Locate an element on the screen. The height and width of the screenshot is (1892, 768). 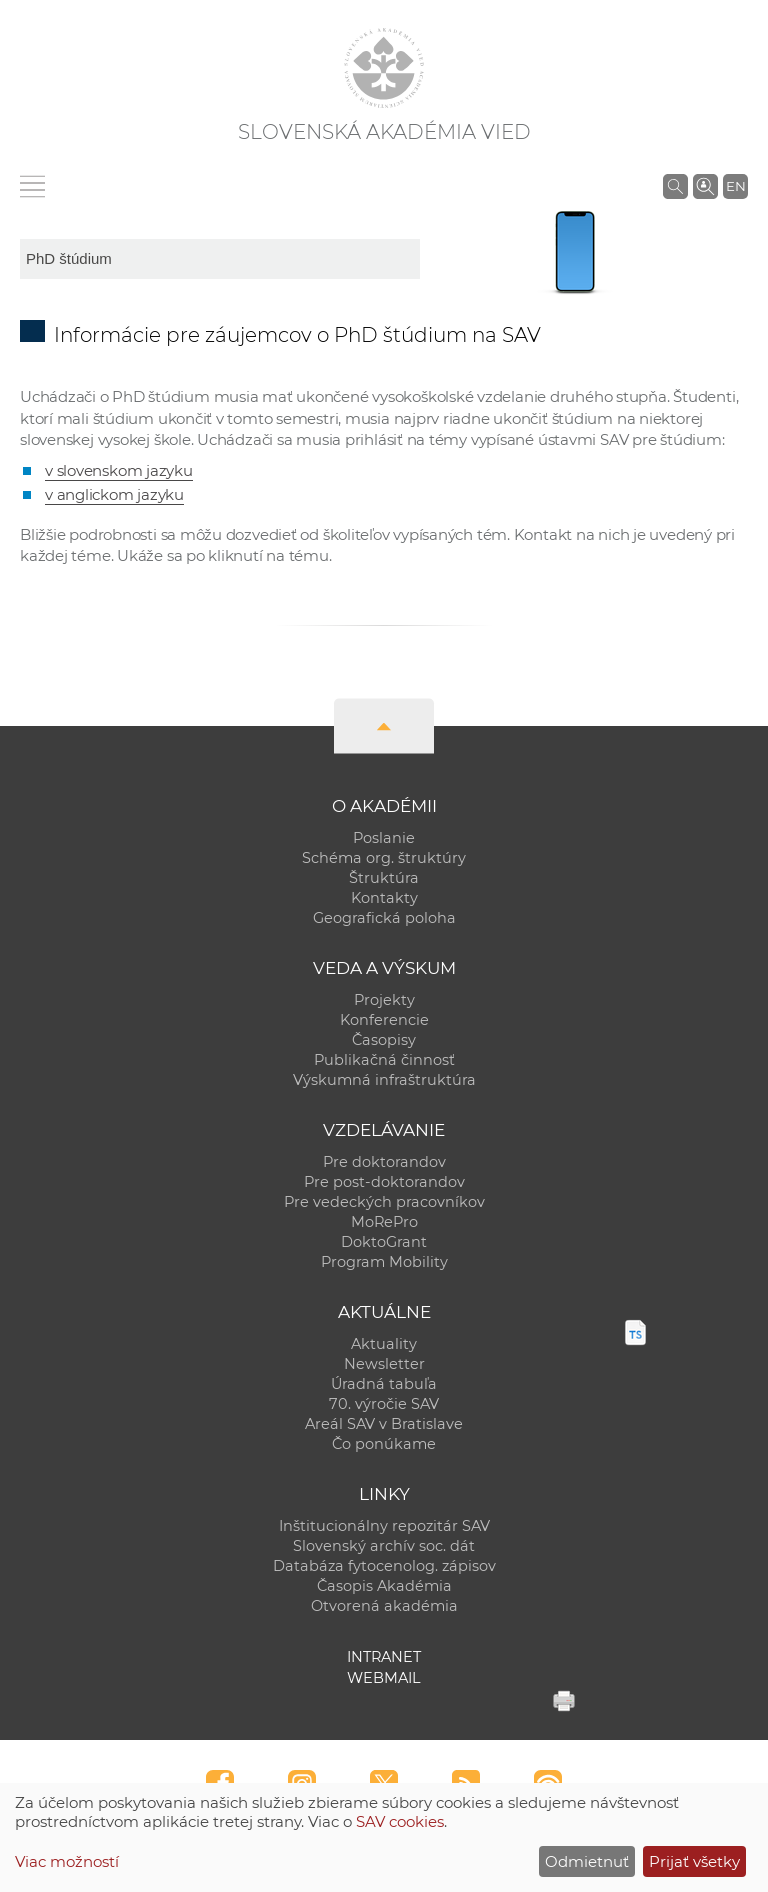
print the current document is located at coordinates (564, 1701).